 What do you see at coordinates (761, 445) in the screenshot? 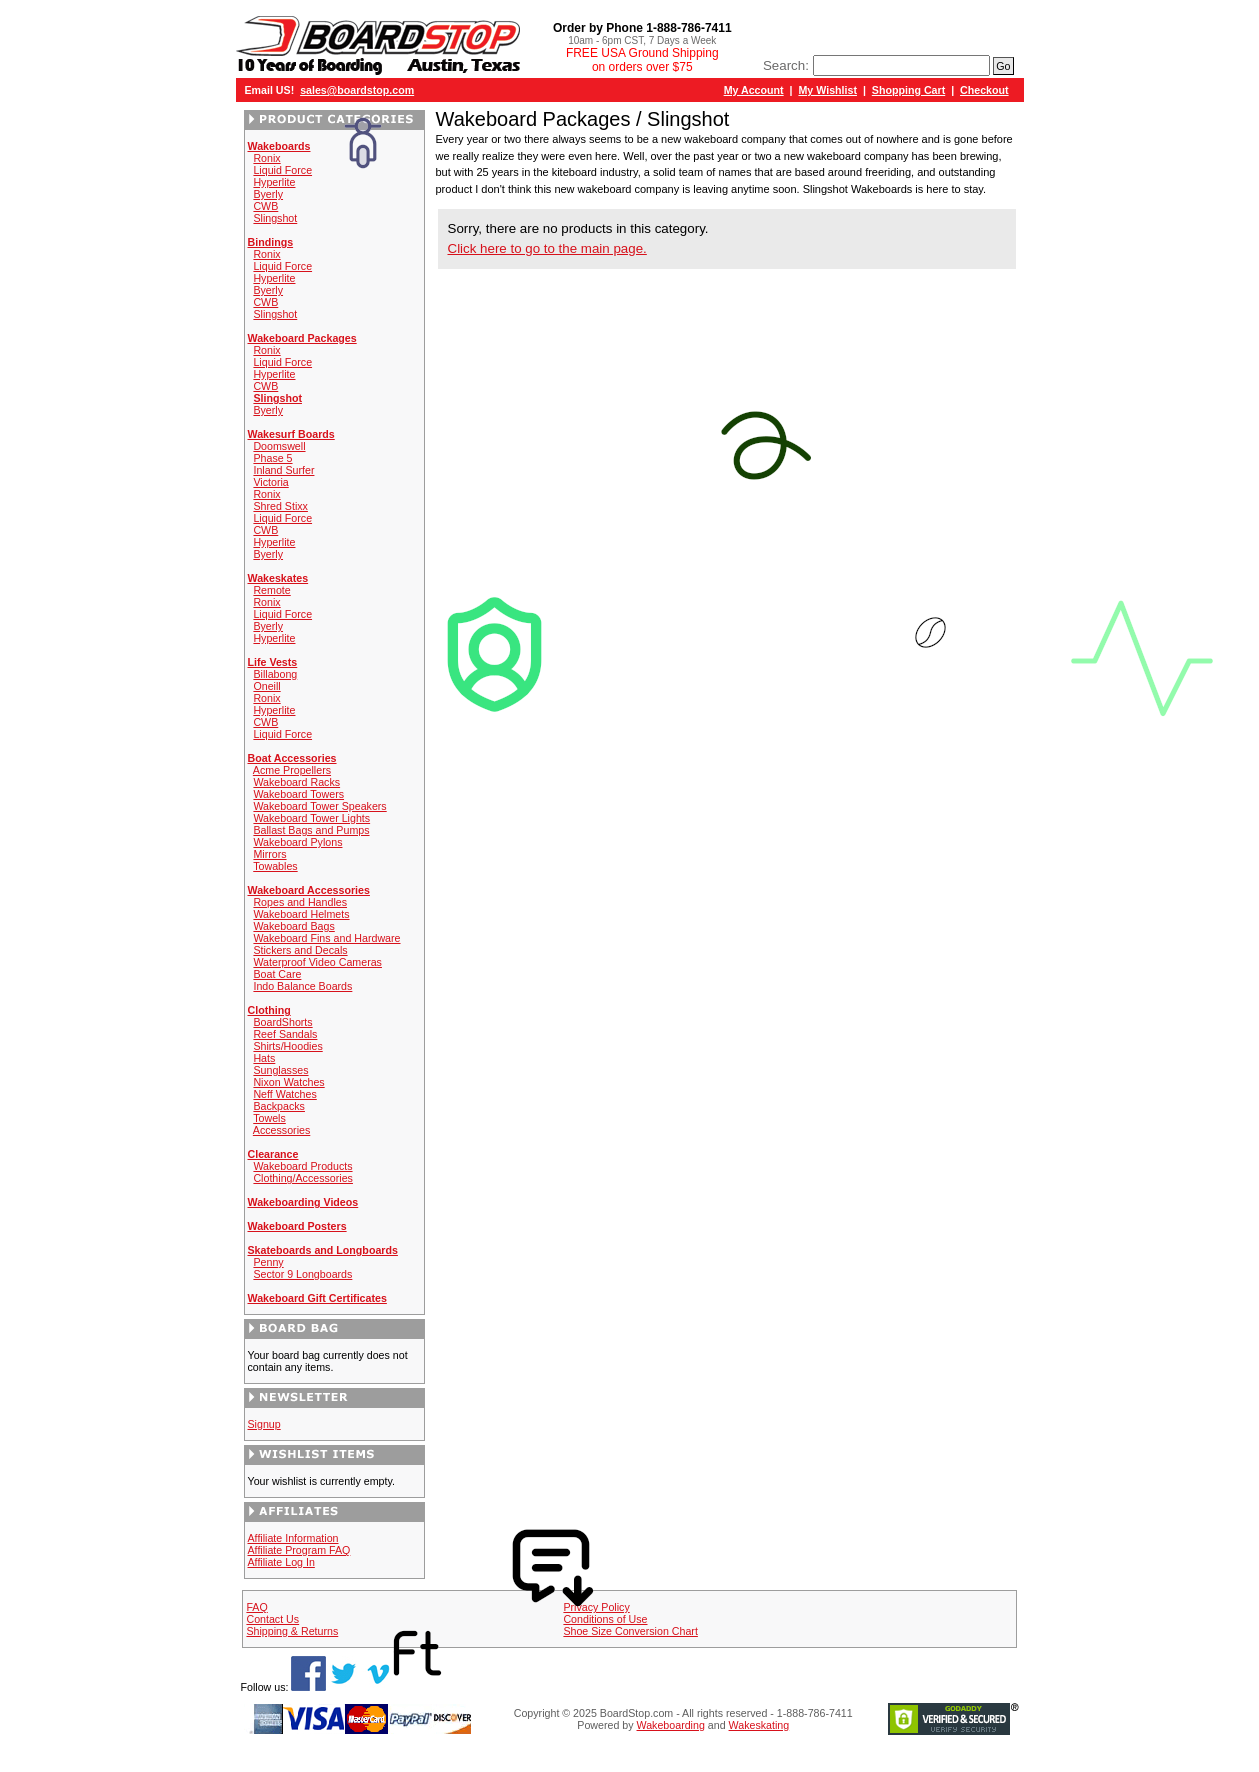
I see `toggle freehand drawing or scribble mode` at bounding box center [761, 445].